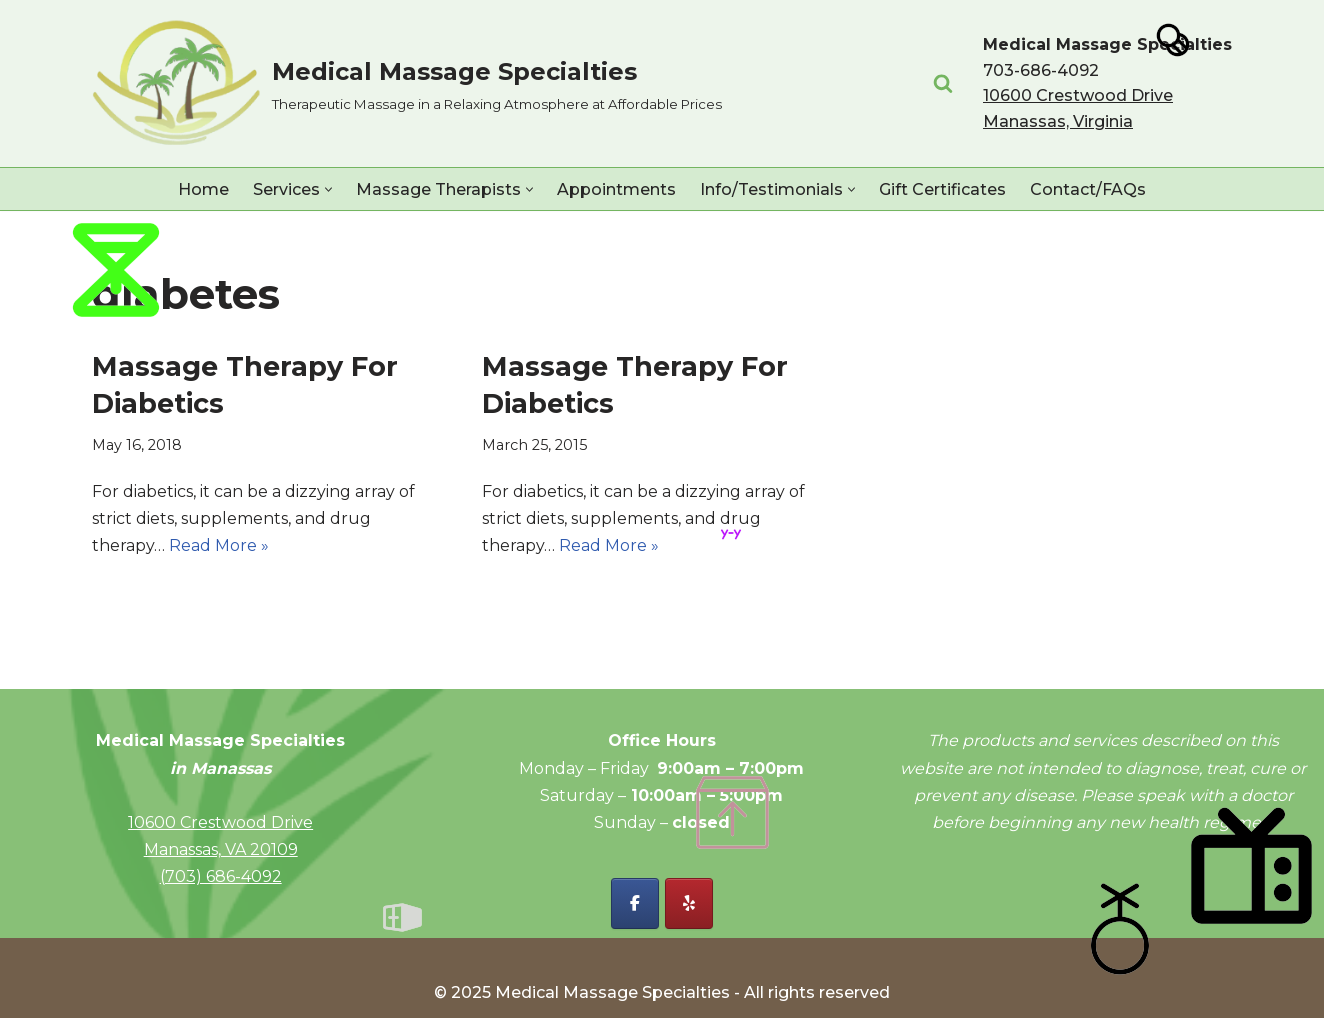 The height and width of the screenshot is (1018, 1324). I want to click on subtract or remove a shape from selection, so click(1173, 40).